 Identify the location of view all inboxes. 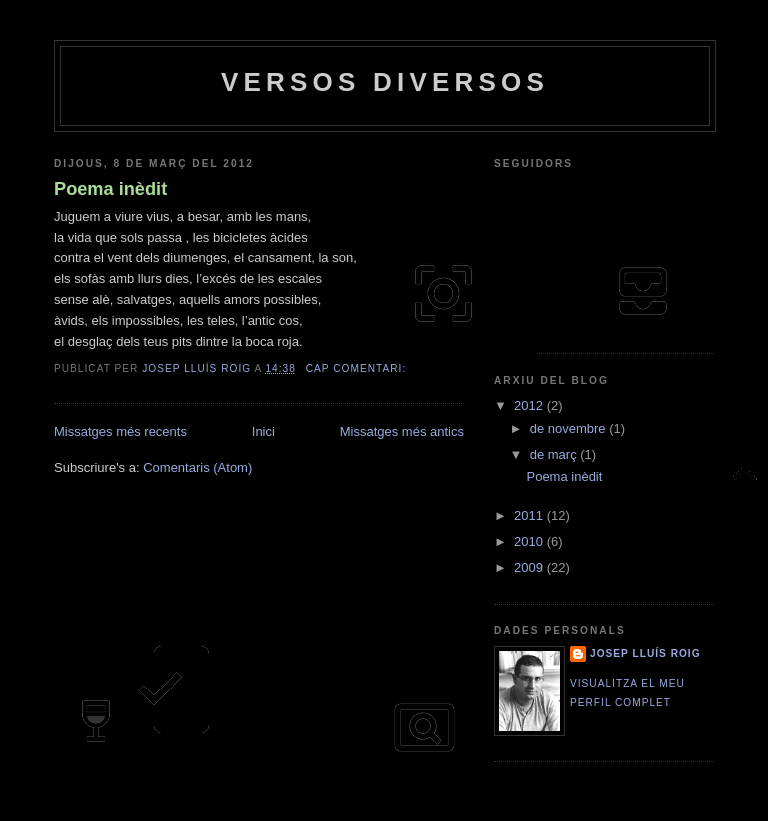
(643, 291).